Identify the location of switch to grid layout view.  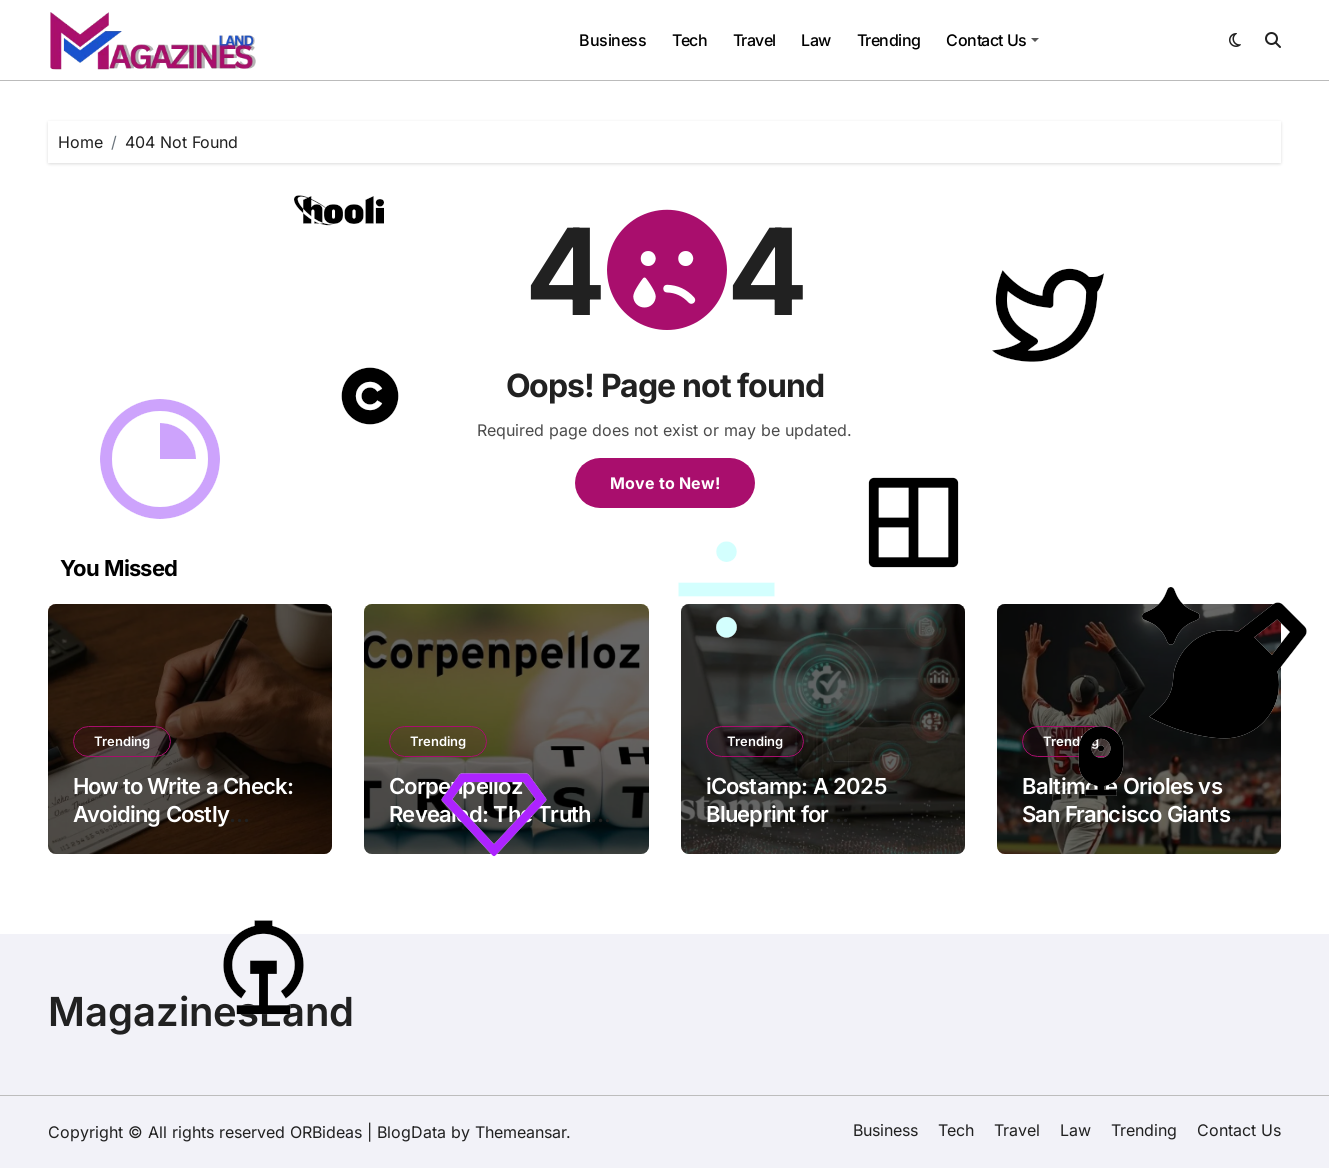
(913, 522).